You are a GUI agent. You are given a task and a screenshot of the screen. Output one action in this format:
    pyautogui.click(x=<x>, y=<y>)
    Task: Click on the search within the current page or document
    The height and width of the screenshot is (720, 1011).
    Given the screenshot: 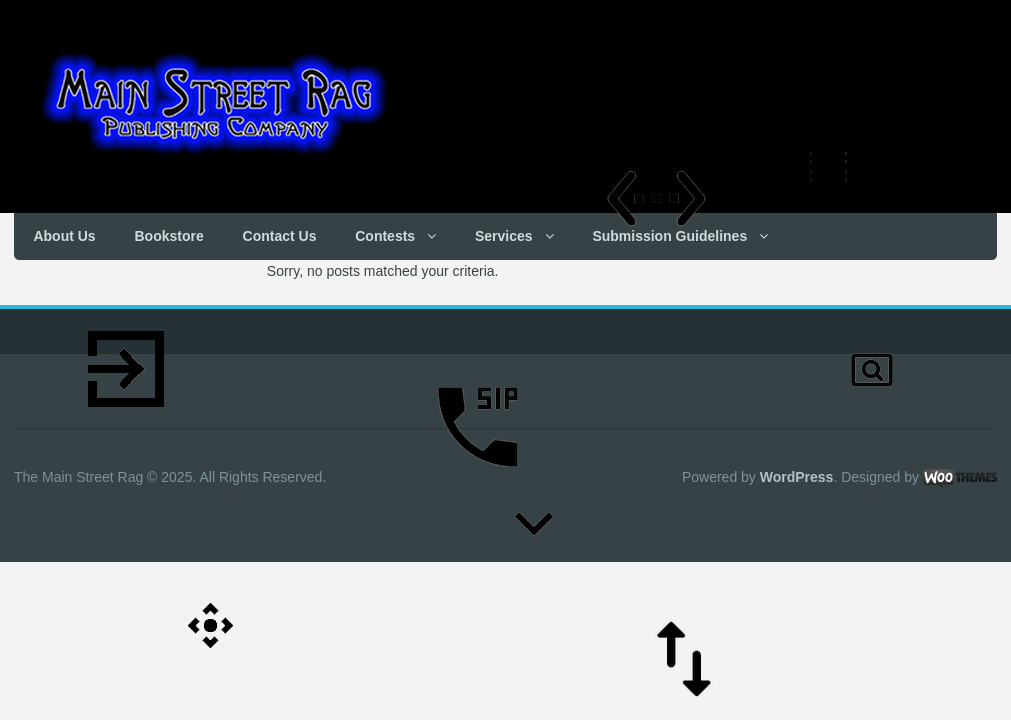 What is the action you would take?
    pyautogui.click(x=872, y=370)
    